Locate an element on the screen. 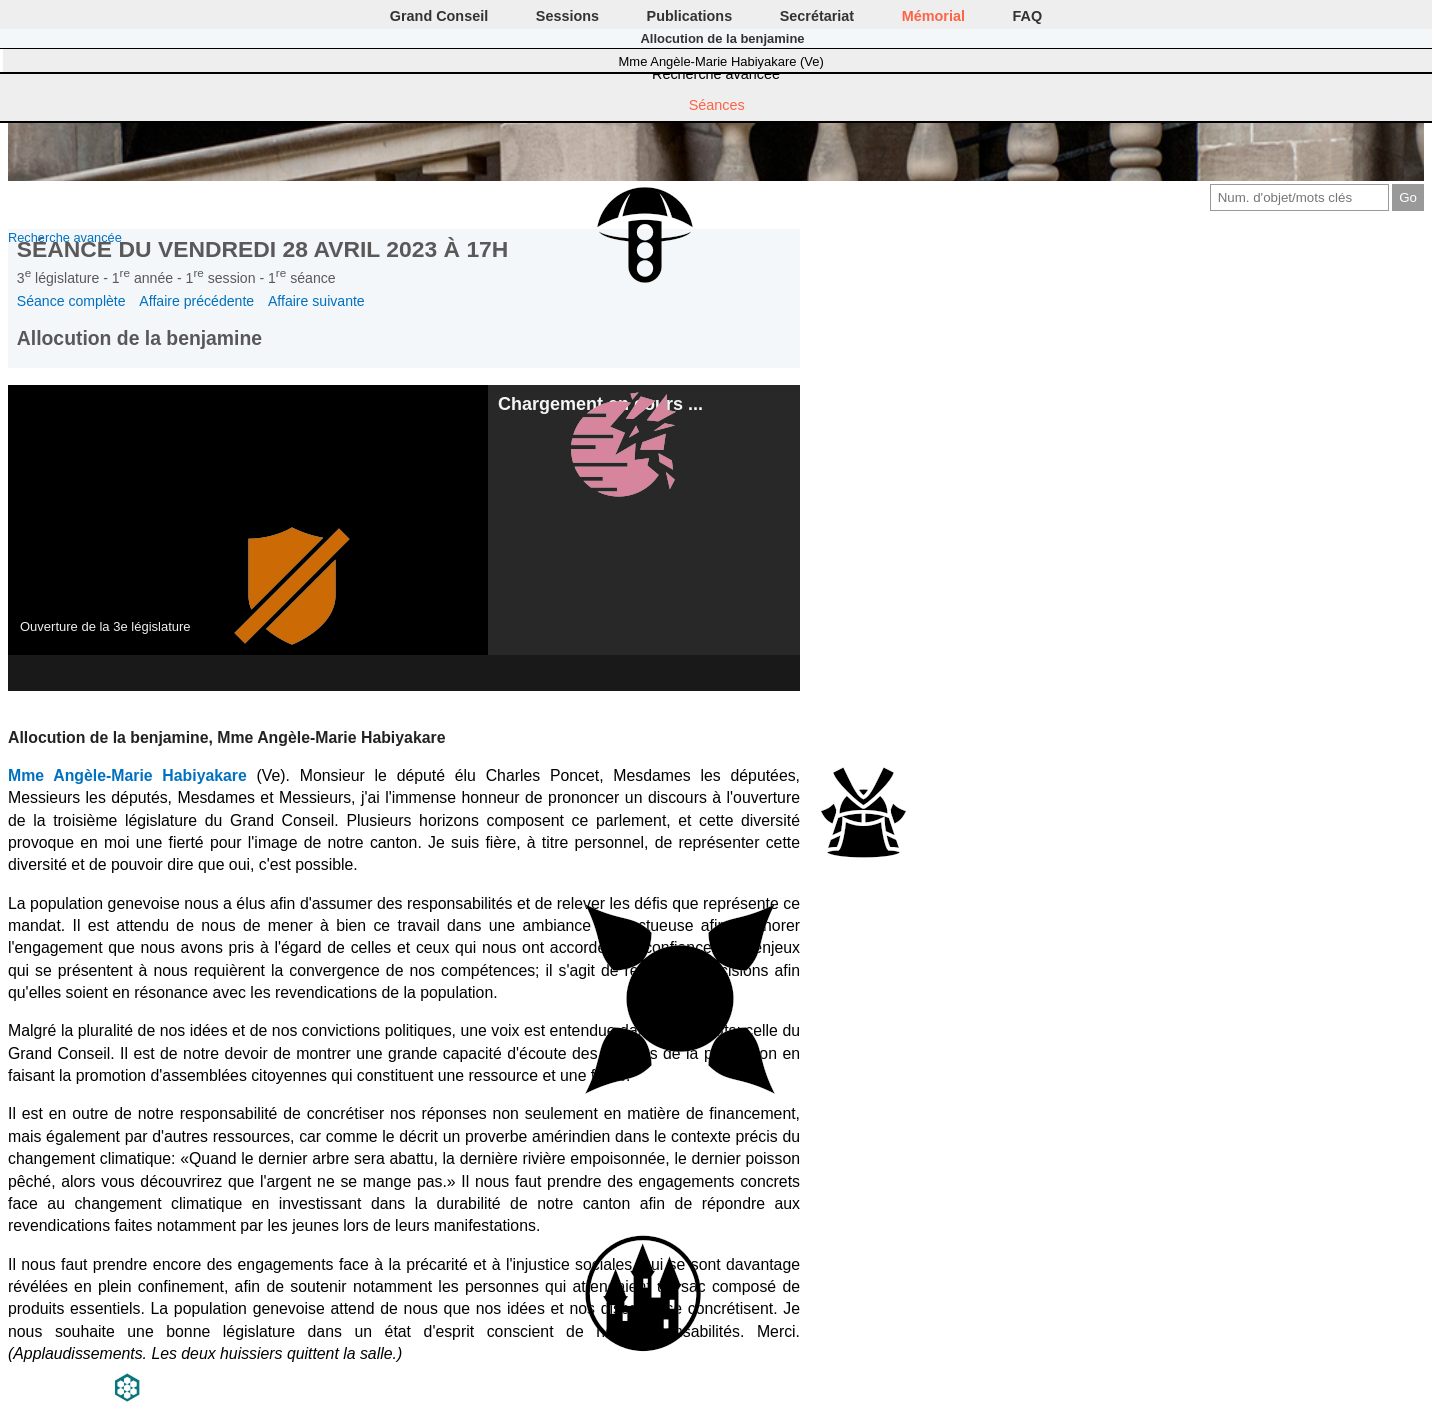  access castle or fortress location in game is located at coordinates (643, 1293).